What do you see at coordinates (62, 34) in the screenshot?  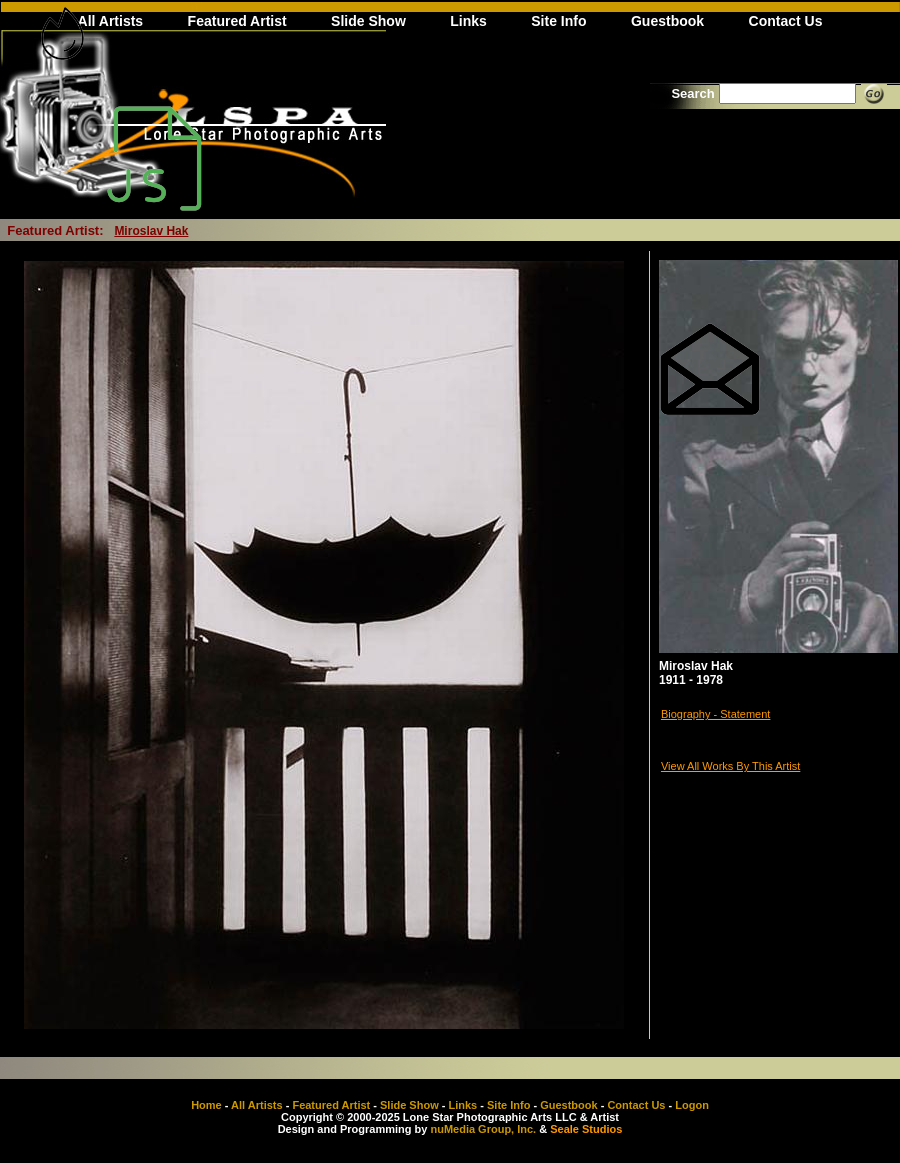 I see `indicates trending or popular content` at bounding box center [62, 34].